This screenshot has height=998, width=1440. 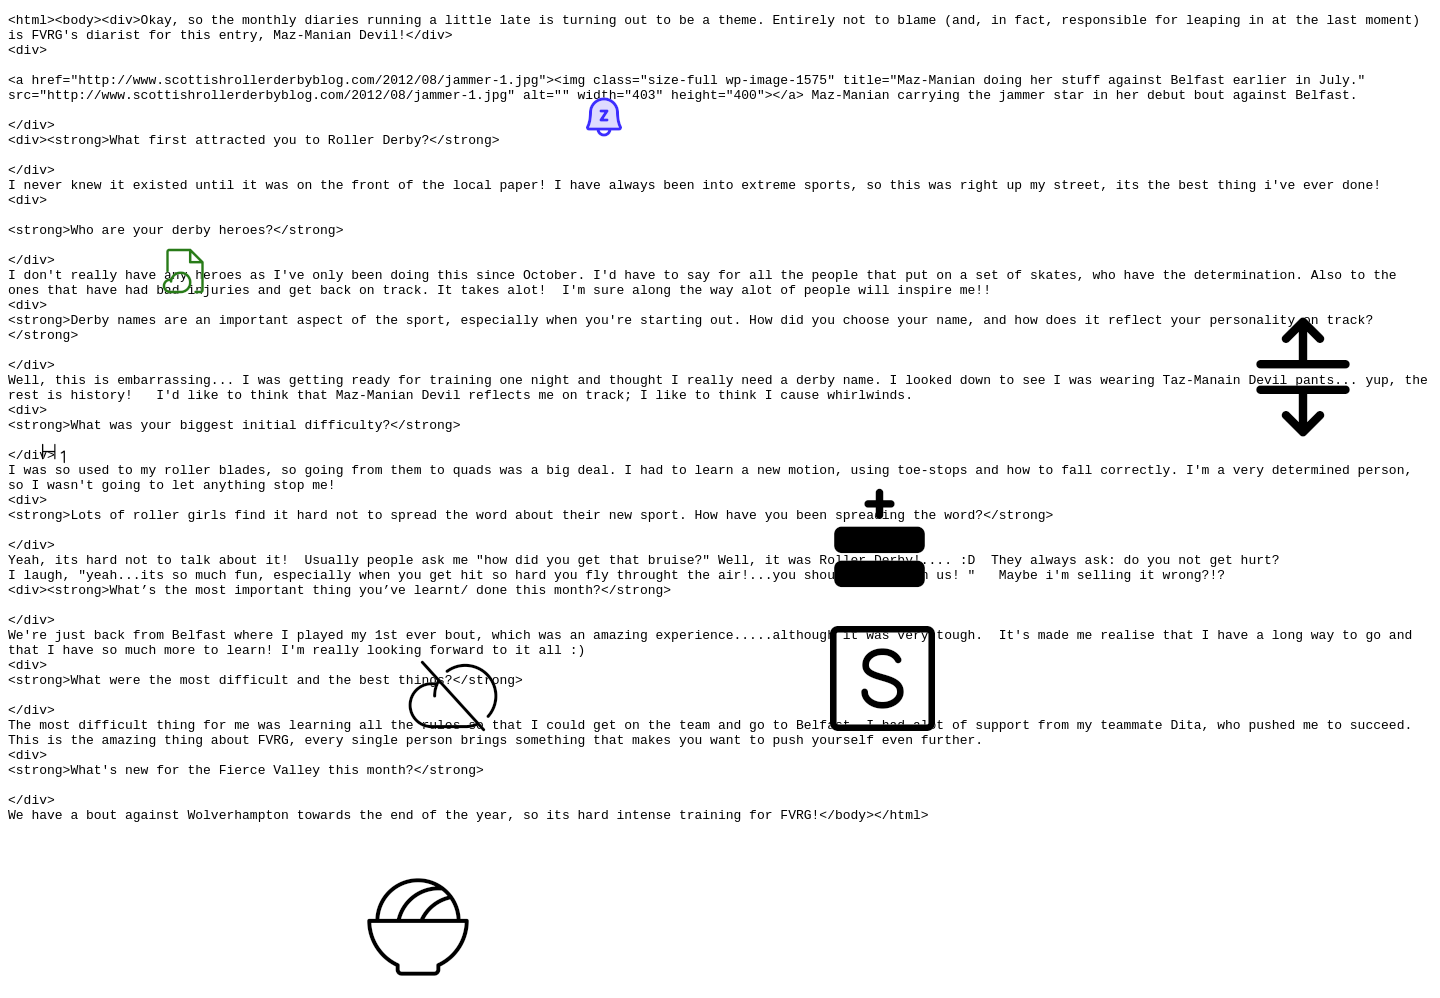 What do you see at coordinates (453, 696) in the screenshot?
I see `cloud storage unavailable or offline` at bounding box center [453, 696].